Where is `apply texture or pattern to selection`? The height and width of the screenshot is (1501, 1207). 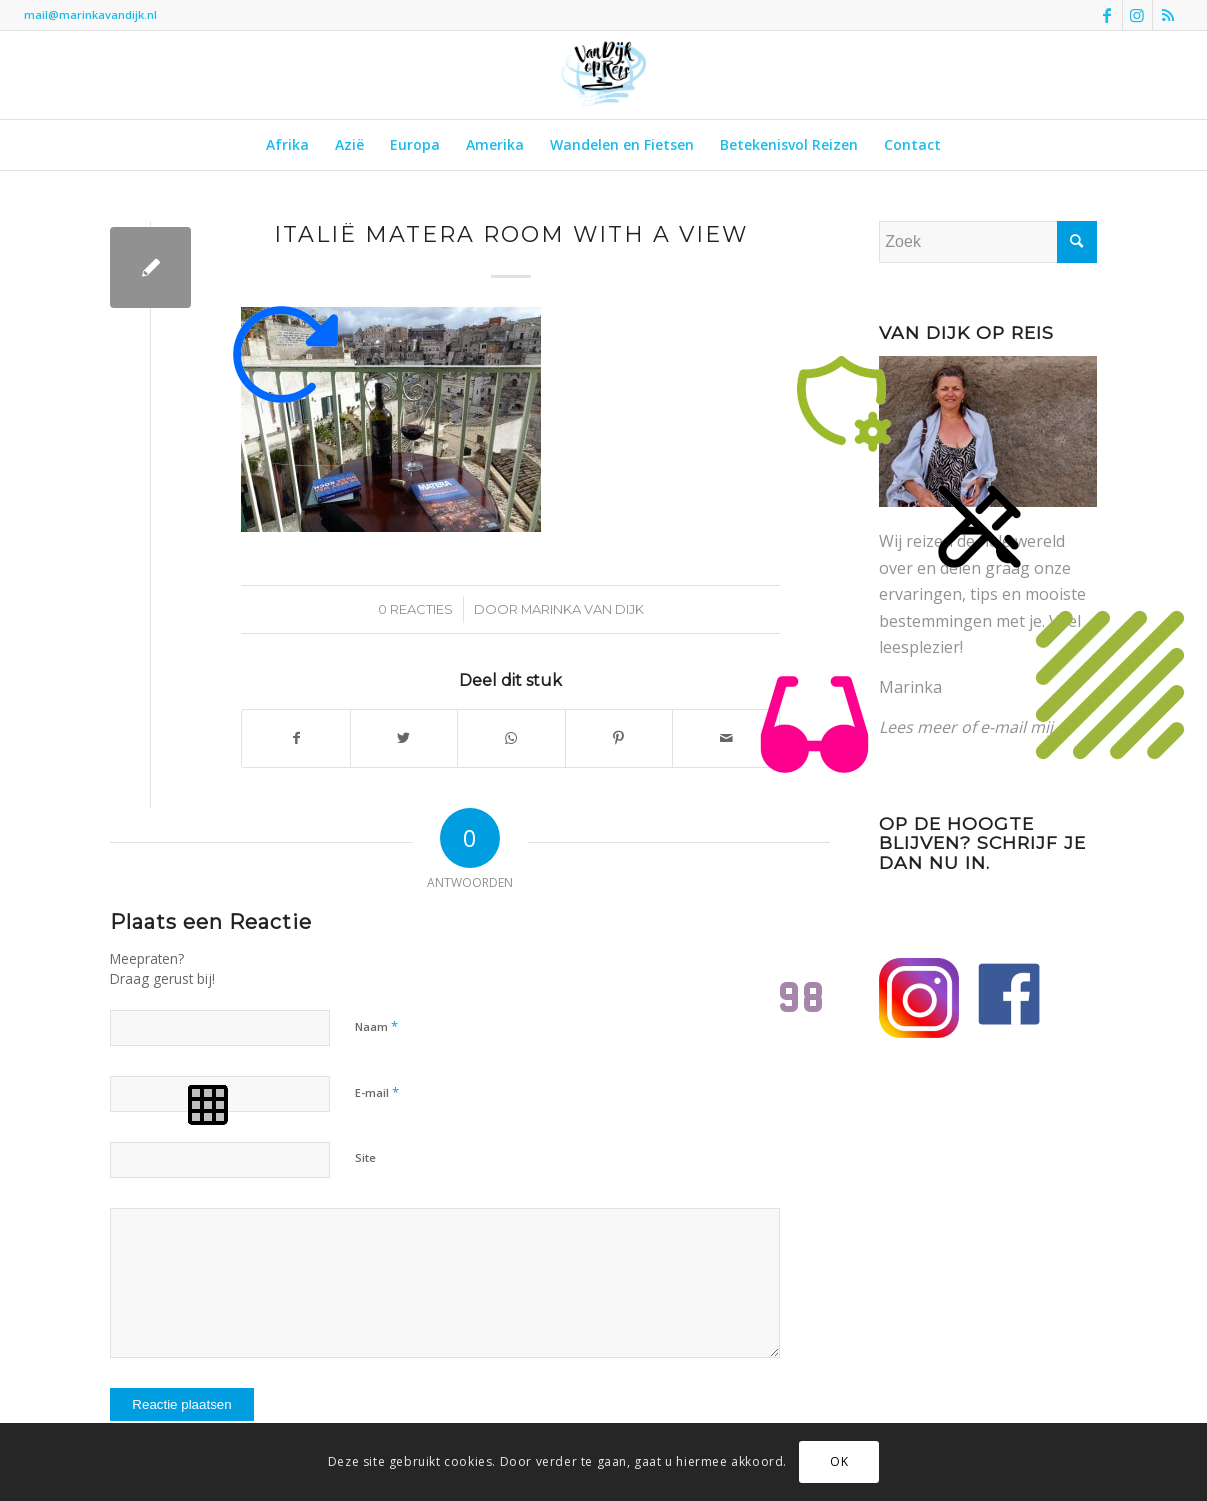 apply texture or pattern to selection is located at coordinates (1110, 685).